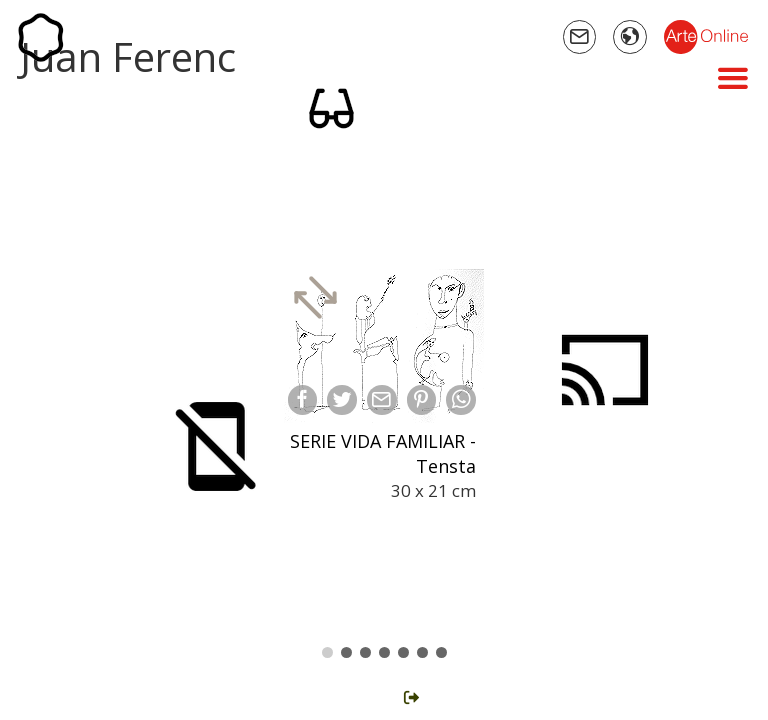 Image resolution: width=768 pixels, height=720 pixels. I want to click on link to Cake social media platform, so click(40, 37).